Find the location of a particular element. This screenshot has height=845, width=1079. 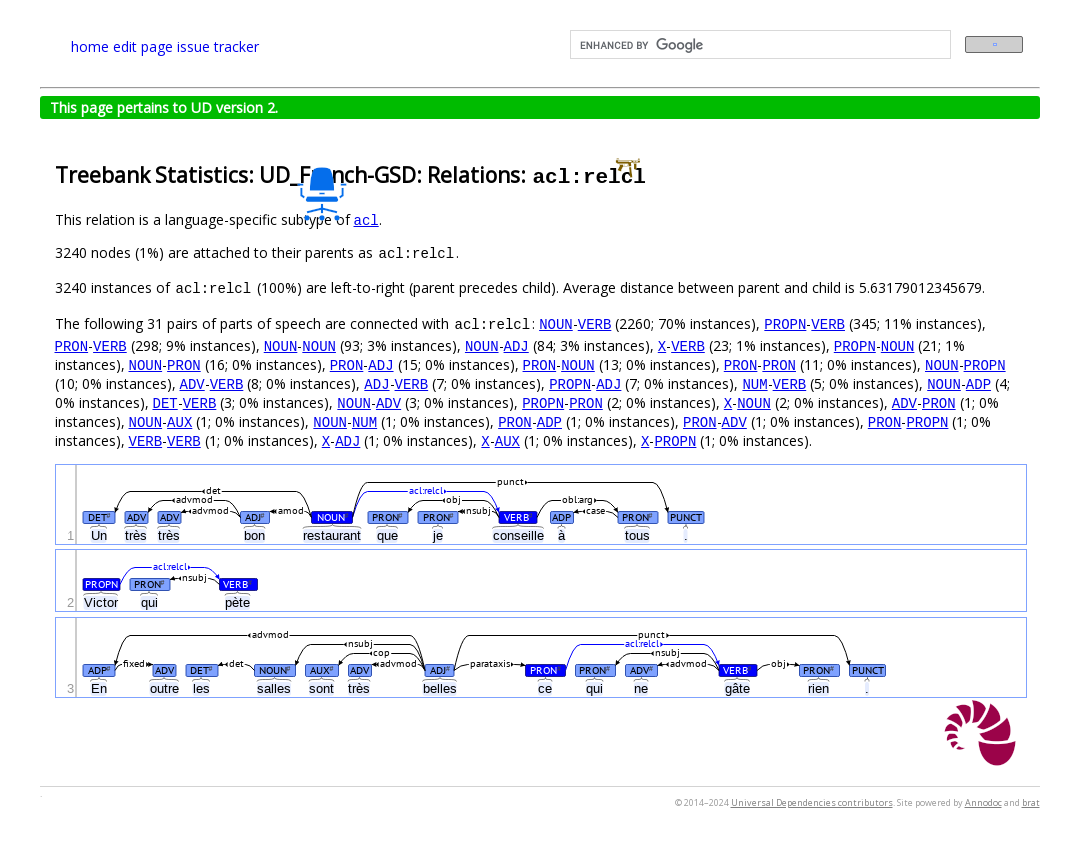

browse office furniture options is located at coordinates (322, 194).